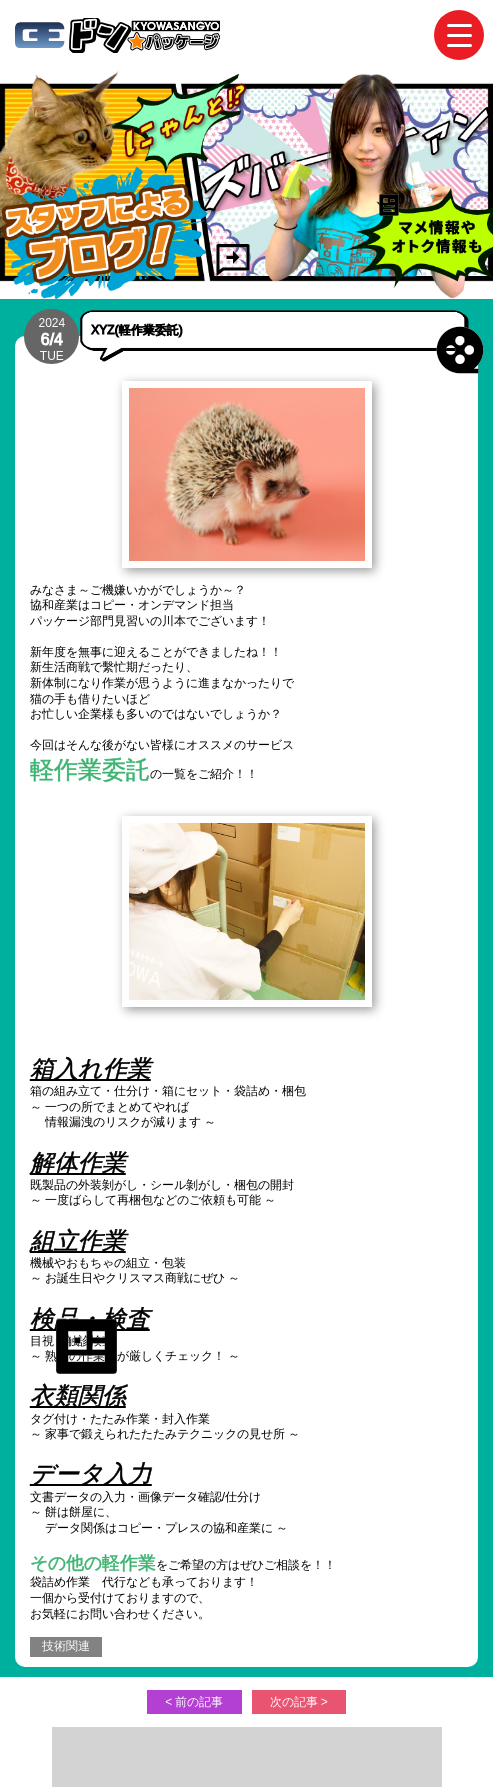 Image resolution: width=493 pixels, height=1787 pixels. What do you see at coordinates (460, 350) in the screenshot?
I see `browse movies or video content` at bounding box center [460, 350].